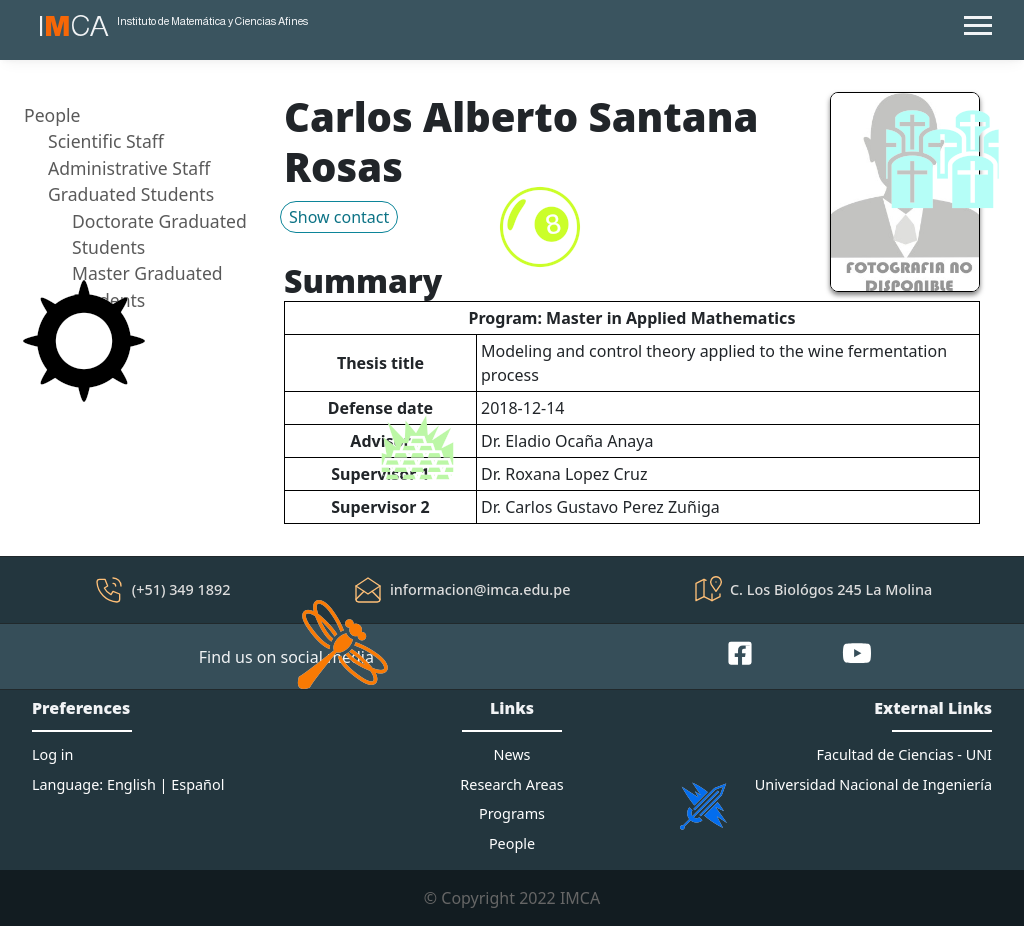 Image resolution: width=1024 pixels, height=926 pixels. What do you see at coordinates (84, 341) in the screenshot?
I see `spikeball game or sports activity` at bounding box center [84, 341].